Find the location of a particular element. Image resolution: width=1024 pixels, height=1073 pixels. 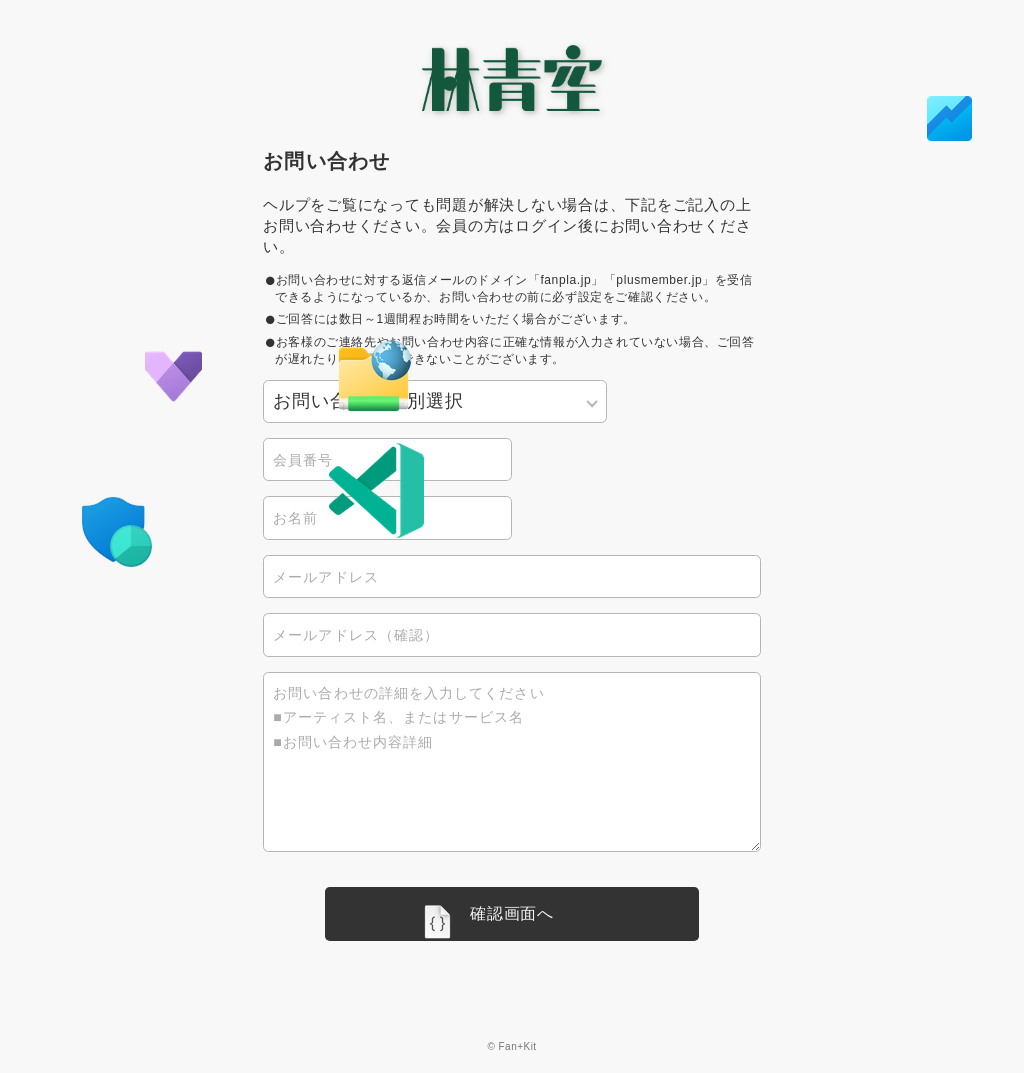

open visual studio code editor is located at coordinates (376, 490).